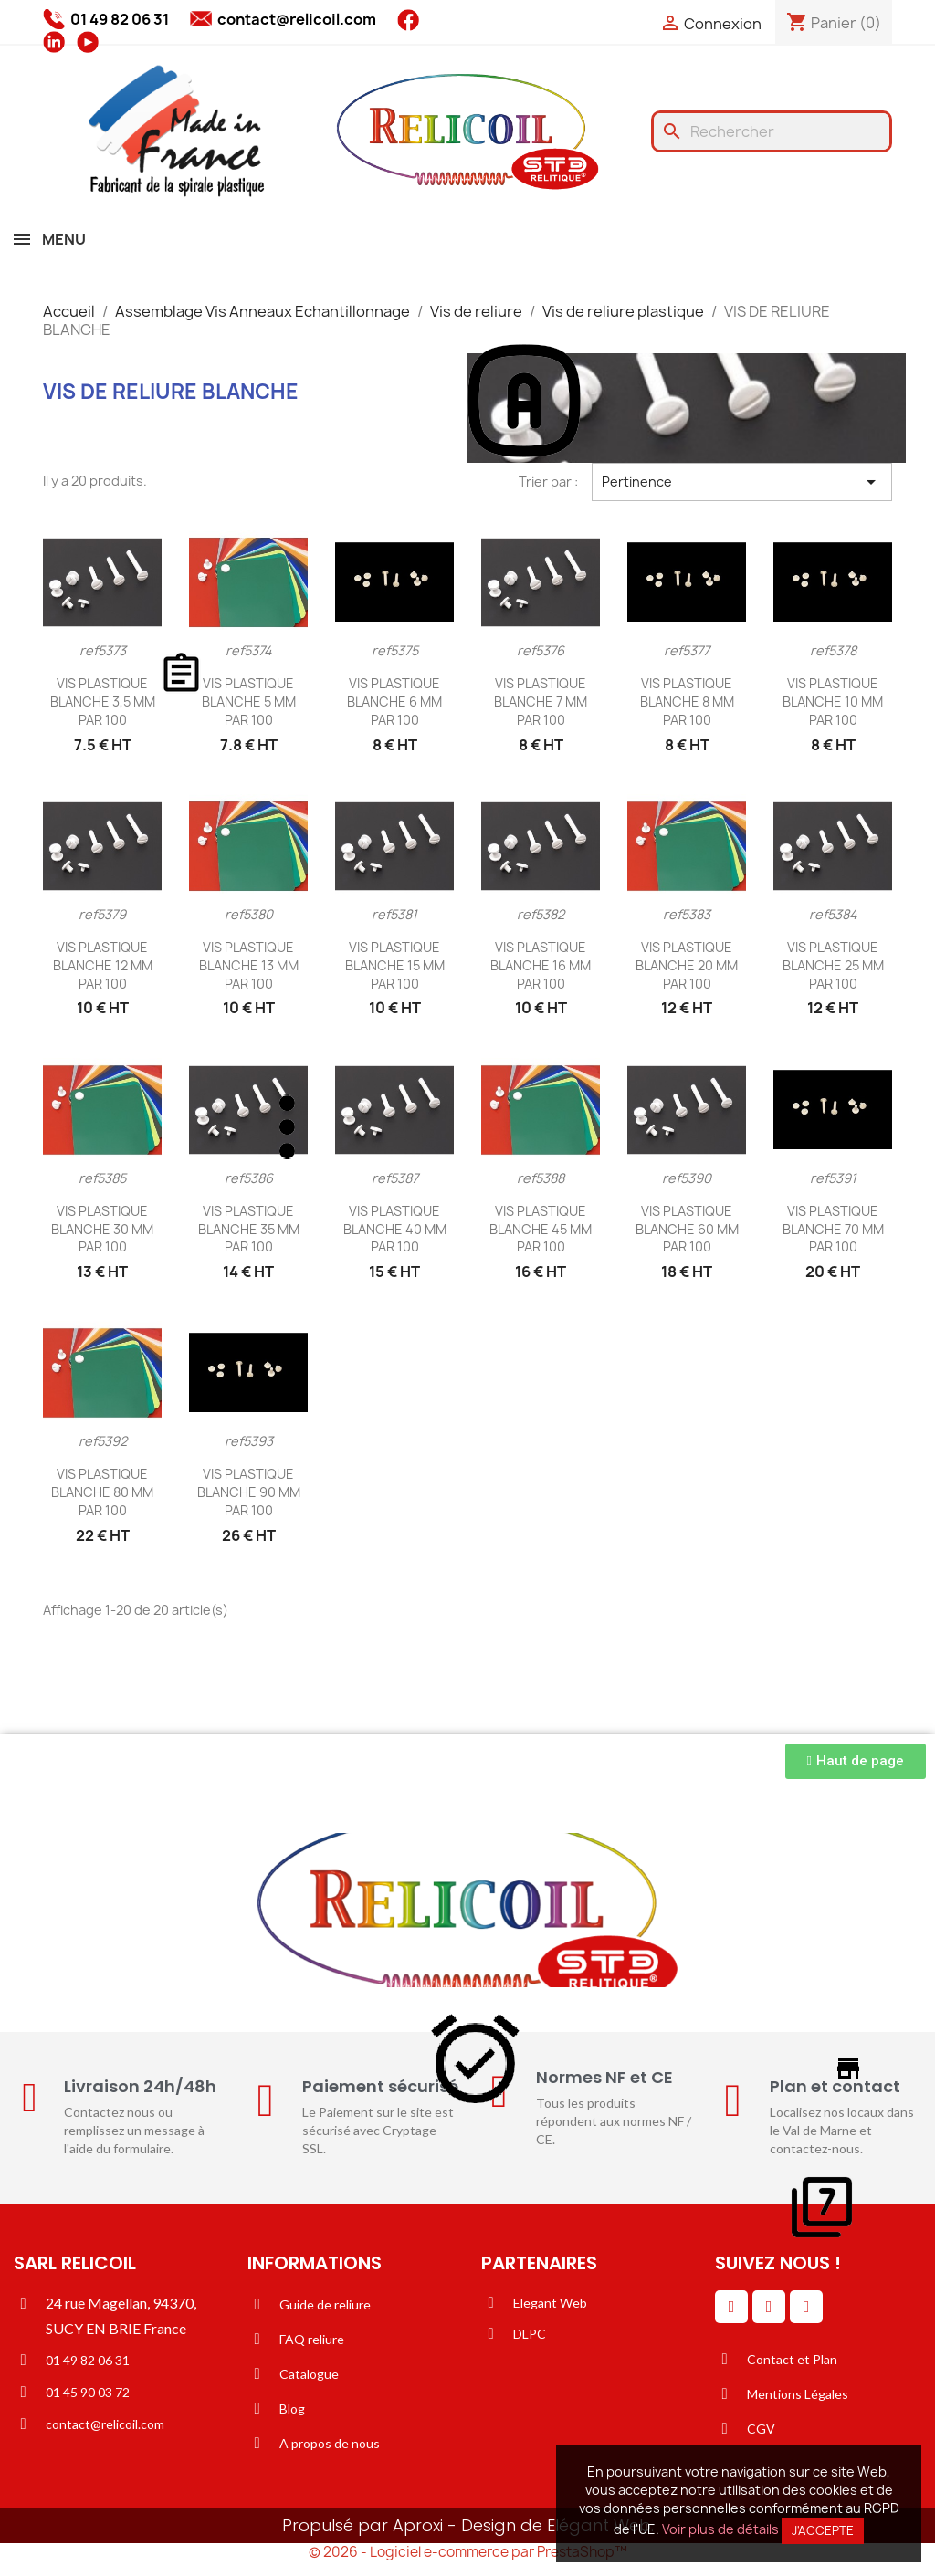 The height and width of the screenshot is (2576, 935). Describe the element at coordinates (822, 2207) in the screenshot. I see `filter or view item 7 in a series` at that location.